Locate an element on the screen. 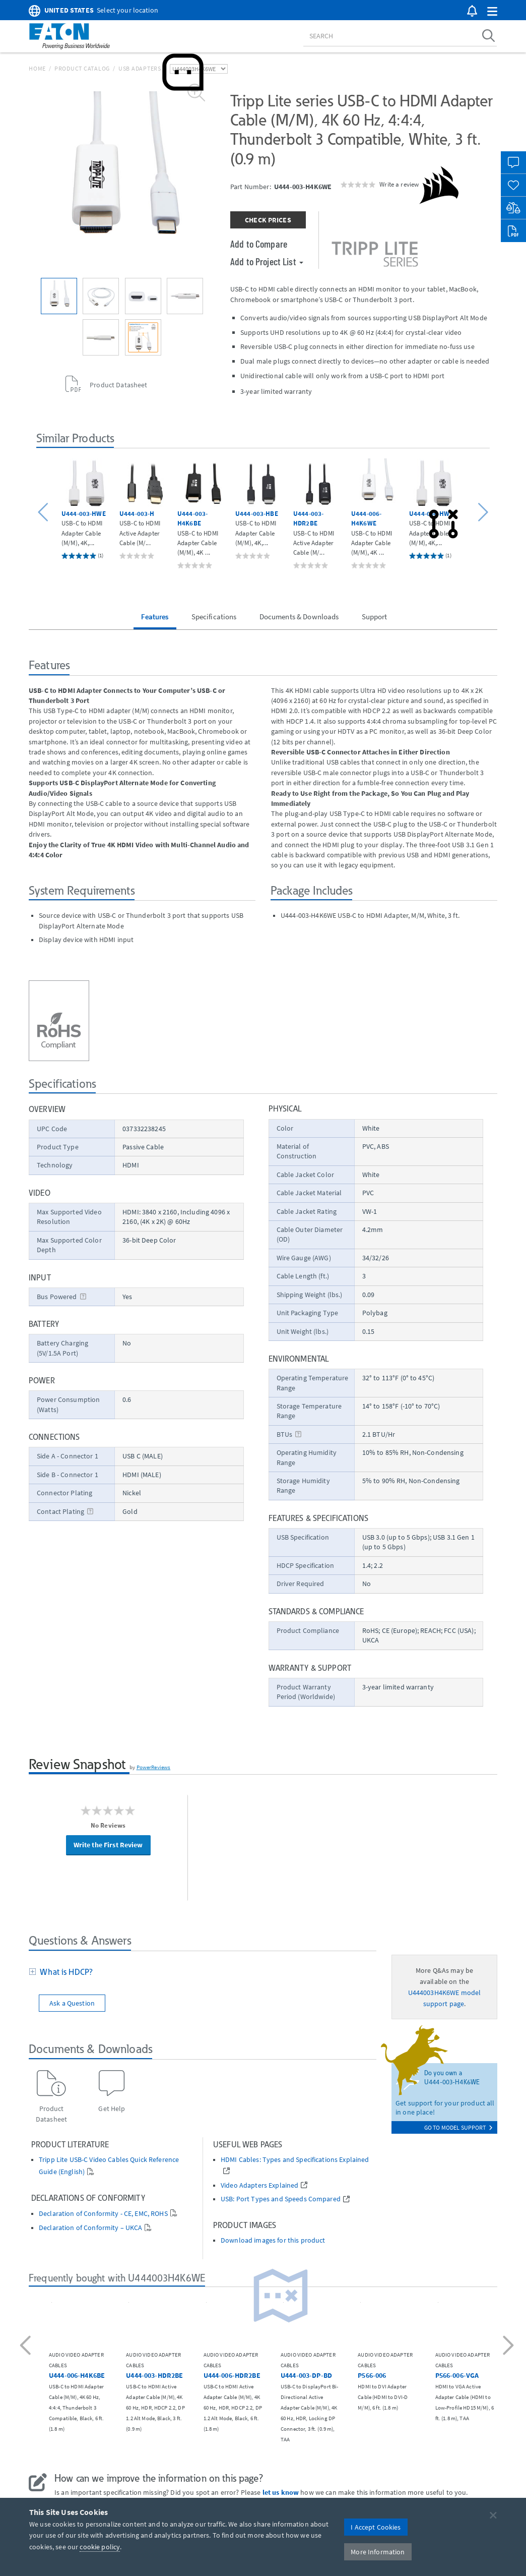 The width and height of the screenshot is (526, 2576). open messaging or chat is located at coordinates (183, 72).